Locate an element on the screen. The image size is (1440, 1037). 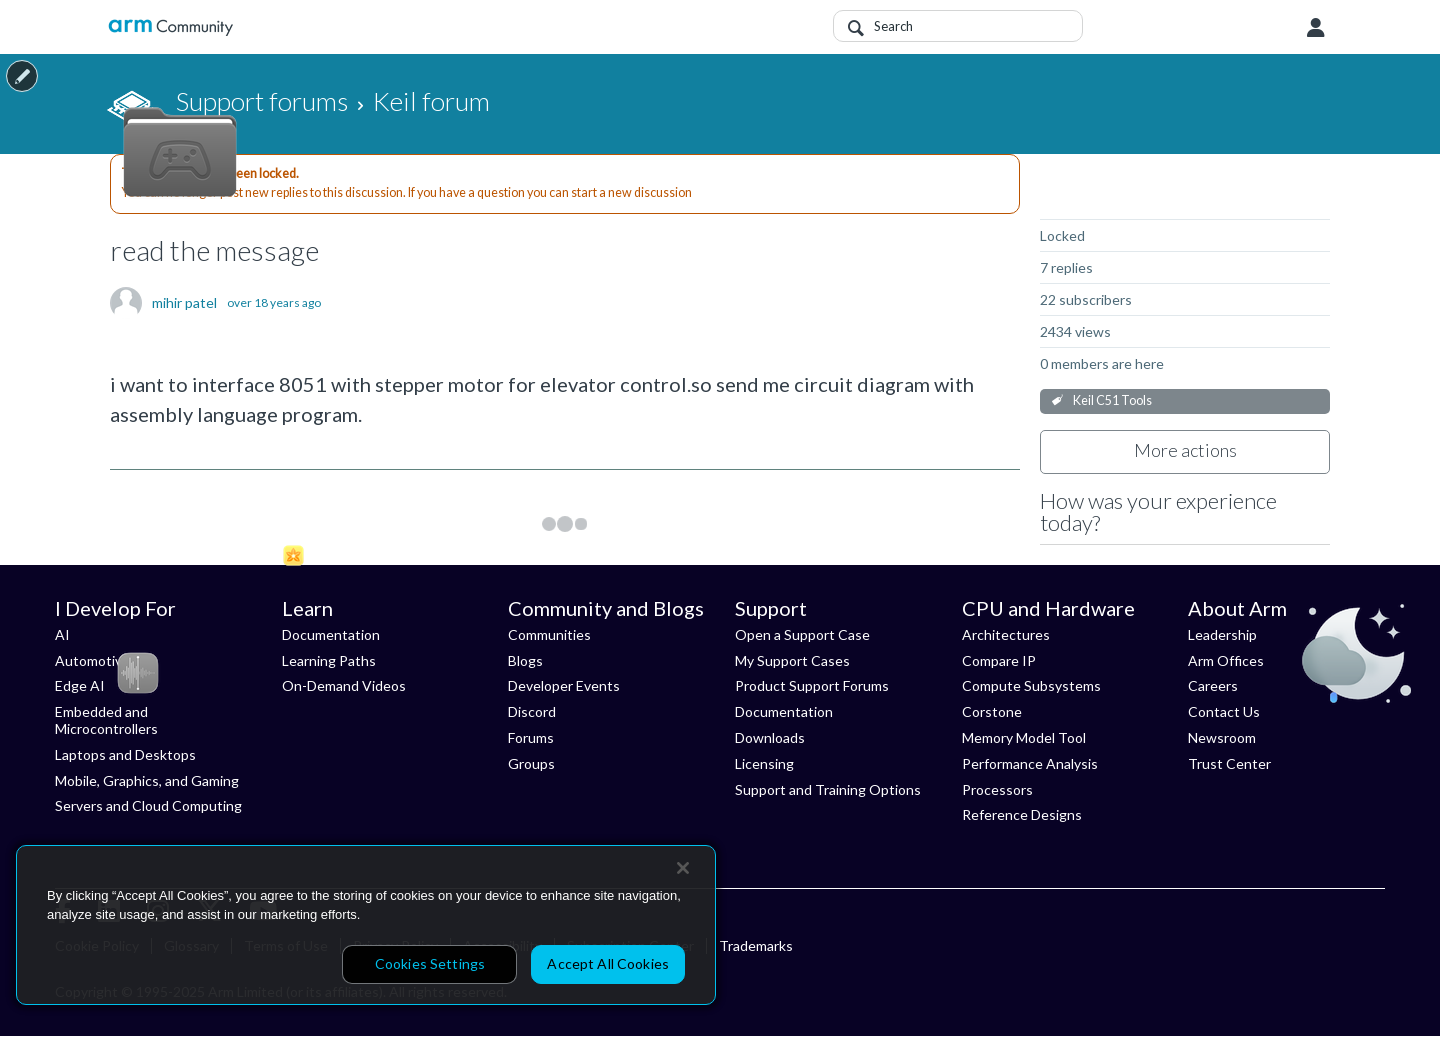
indicates scattered showers at night is located at coordinates (1356, 653).